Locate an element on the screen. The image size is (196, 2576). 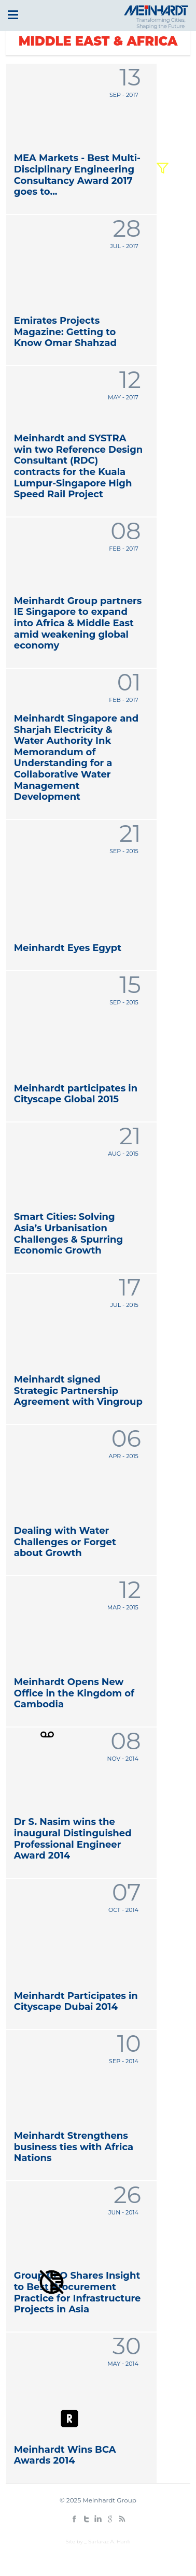
disable blur effect is located at coordinates (51, 2282).